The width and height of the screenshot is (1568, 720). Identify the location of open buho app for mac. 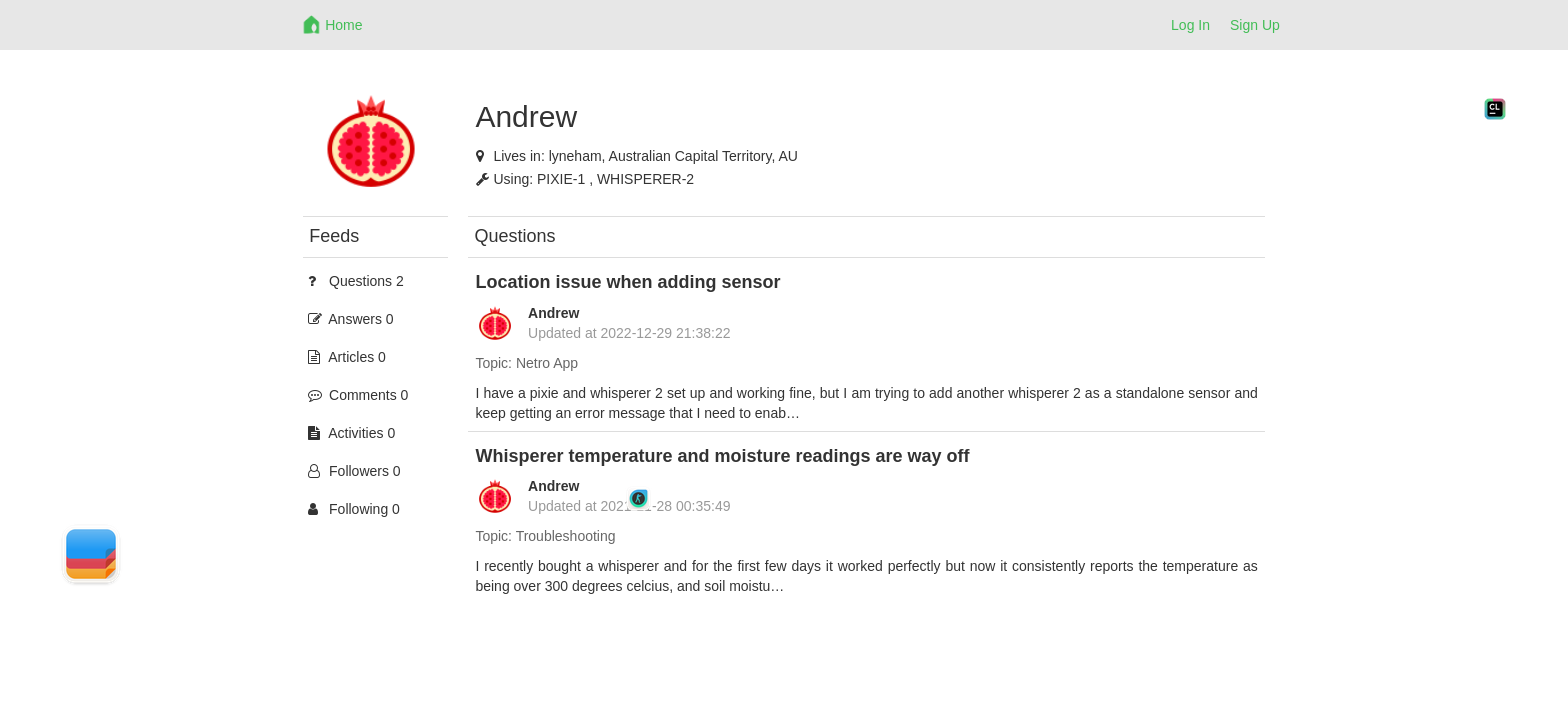
(91, 554).